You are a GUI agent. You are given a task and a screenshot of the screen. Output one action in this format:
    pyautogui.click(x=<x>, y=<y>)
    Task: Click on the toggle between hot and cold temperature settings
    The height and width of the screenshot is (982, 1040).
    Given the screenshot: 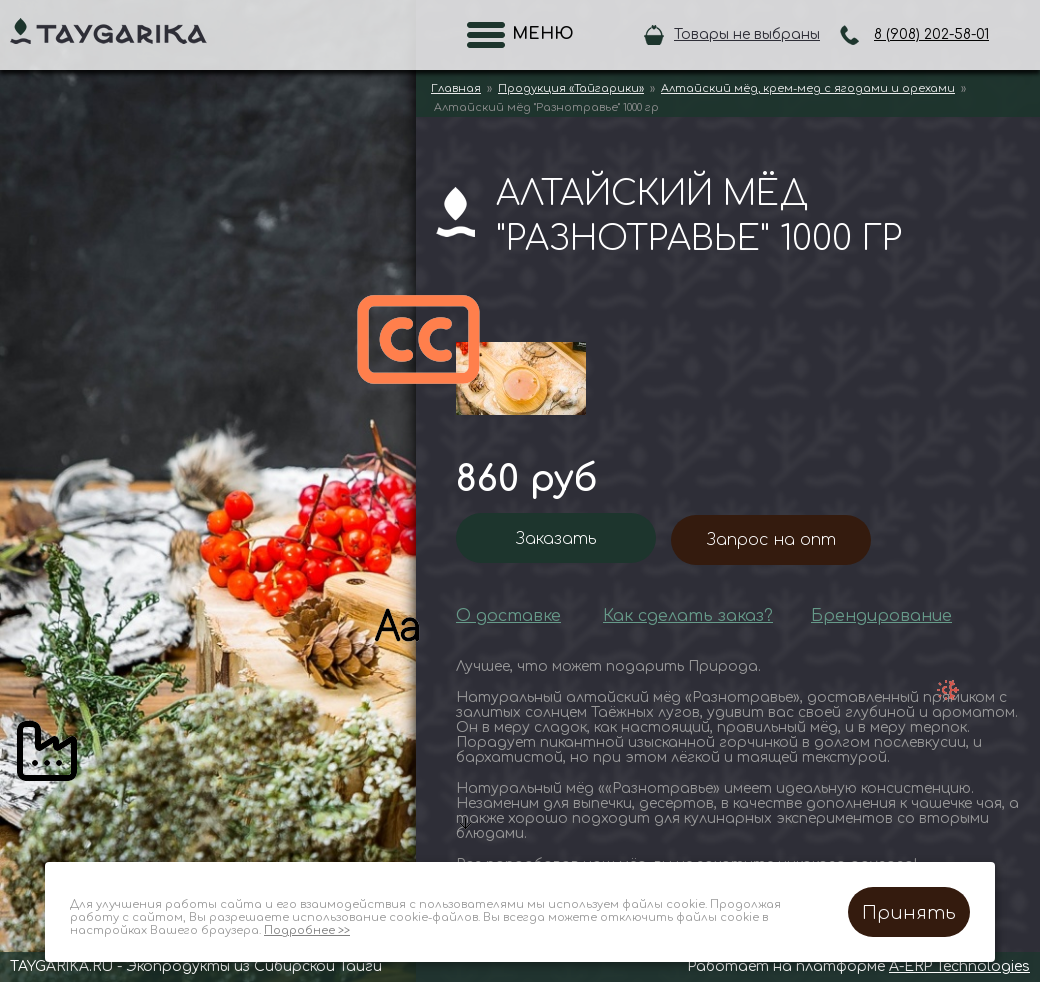 What is the action you would take?
    pyautogui.click(x=948, y=690)
    